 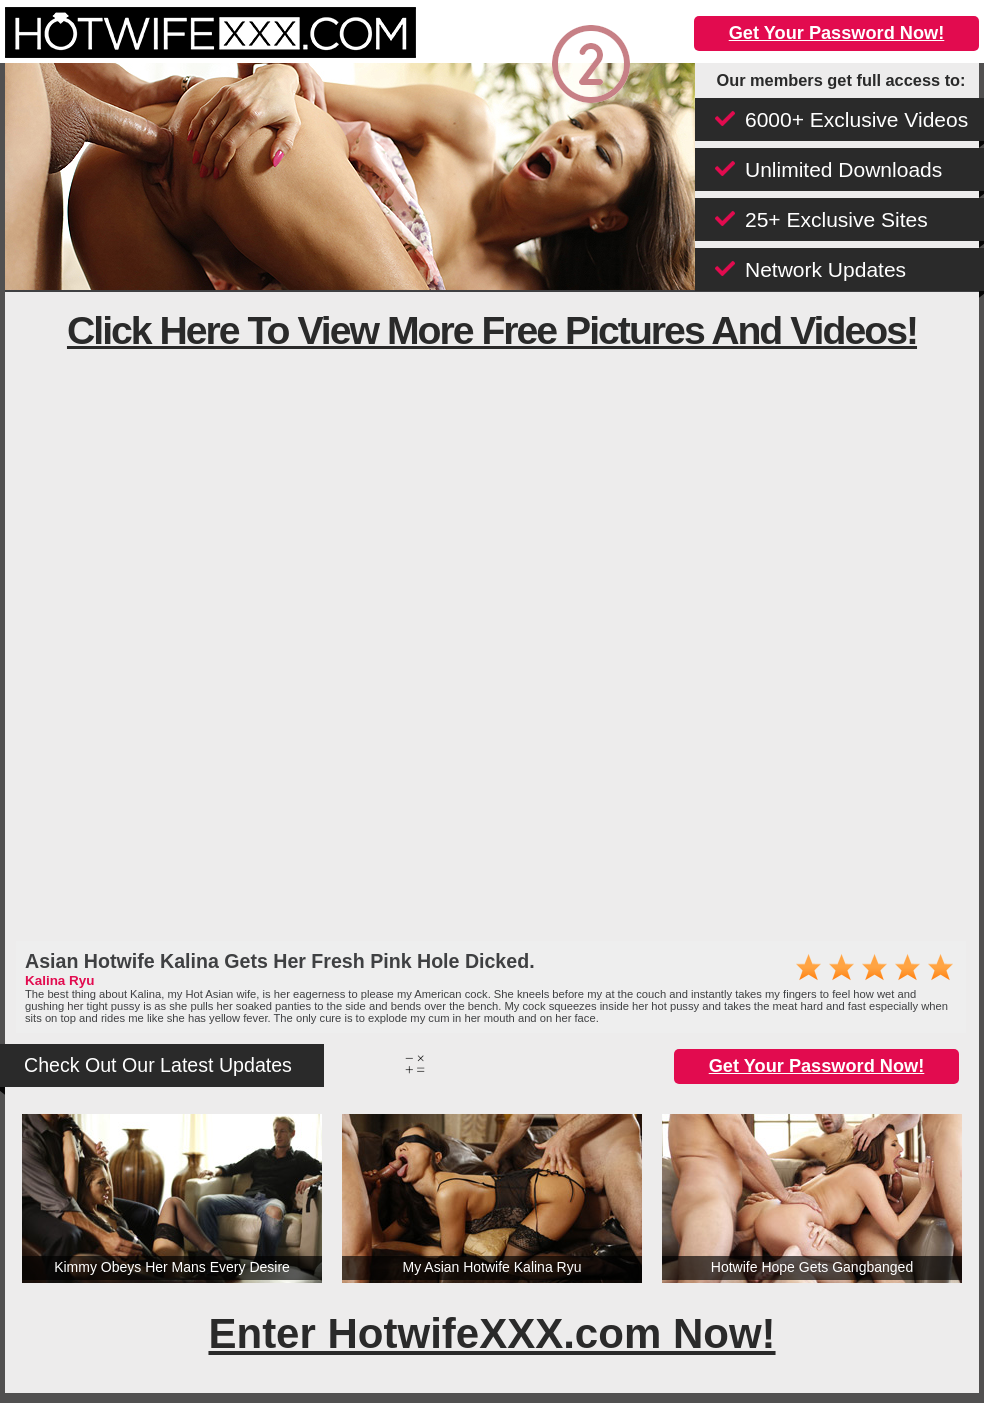 I want to click on access calculator or math functions, so click(x=415, y=1064).